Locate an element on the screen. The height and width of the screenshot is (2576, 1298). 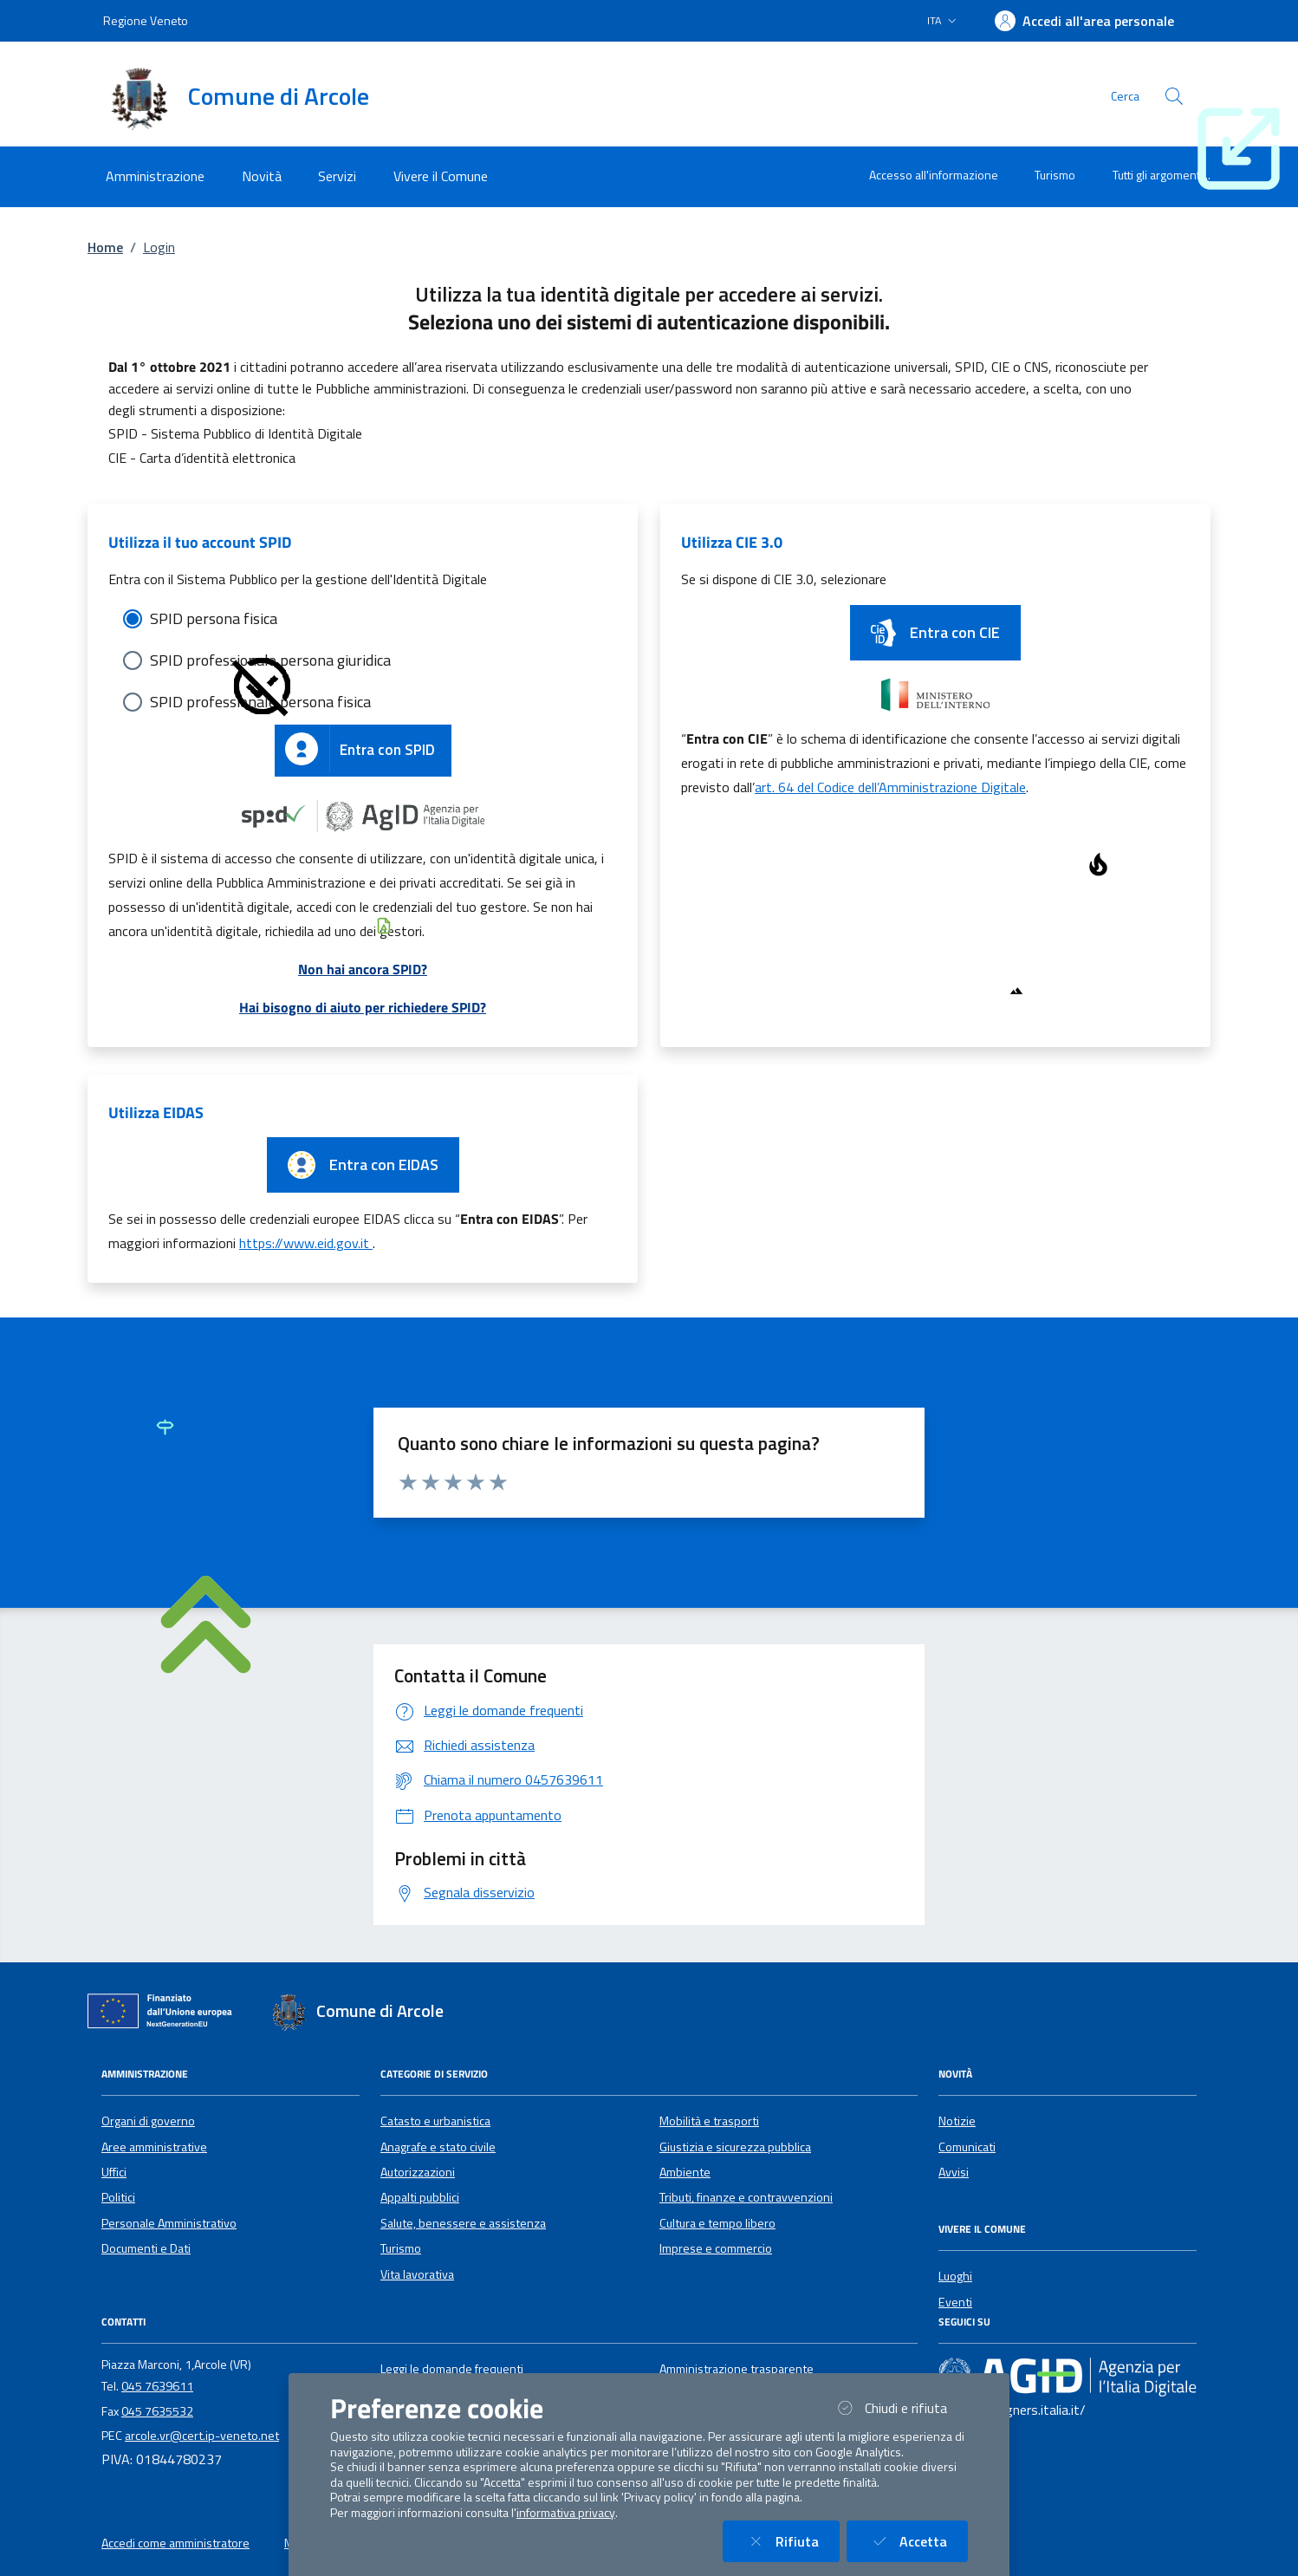
decrease quantity or value is located at coordinates (1056, 2374).